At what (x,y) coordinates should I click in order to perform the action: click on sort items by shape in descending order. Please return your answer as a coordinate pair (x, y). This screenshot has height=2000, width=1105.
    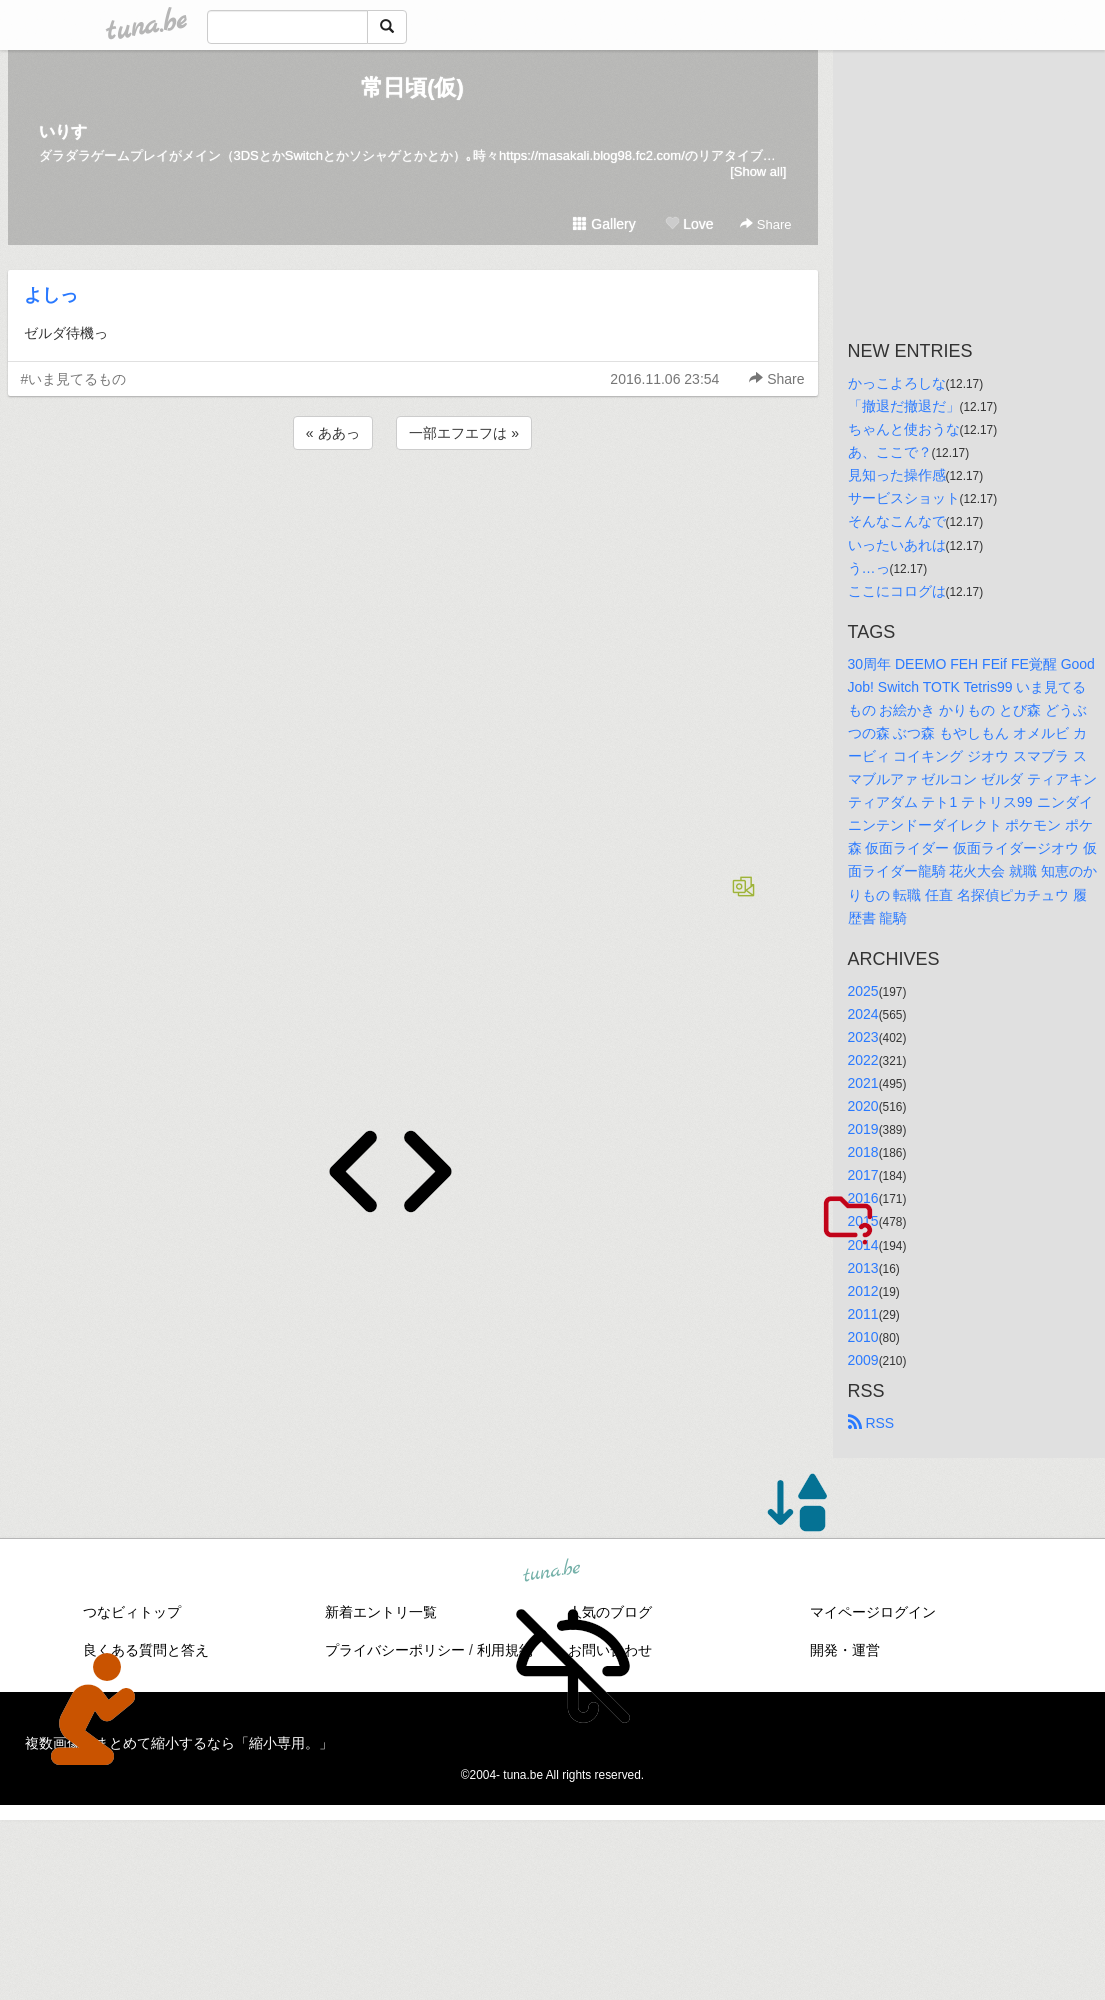
    Looking at the image, I should click on (796, 1502).